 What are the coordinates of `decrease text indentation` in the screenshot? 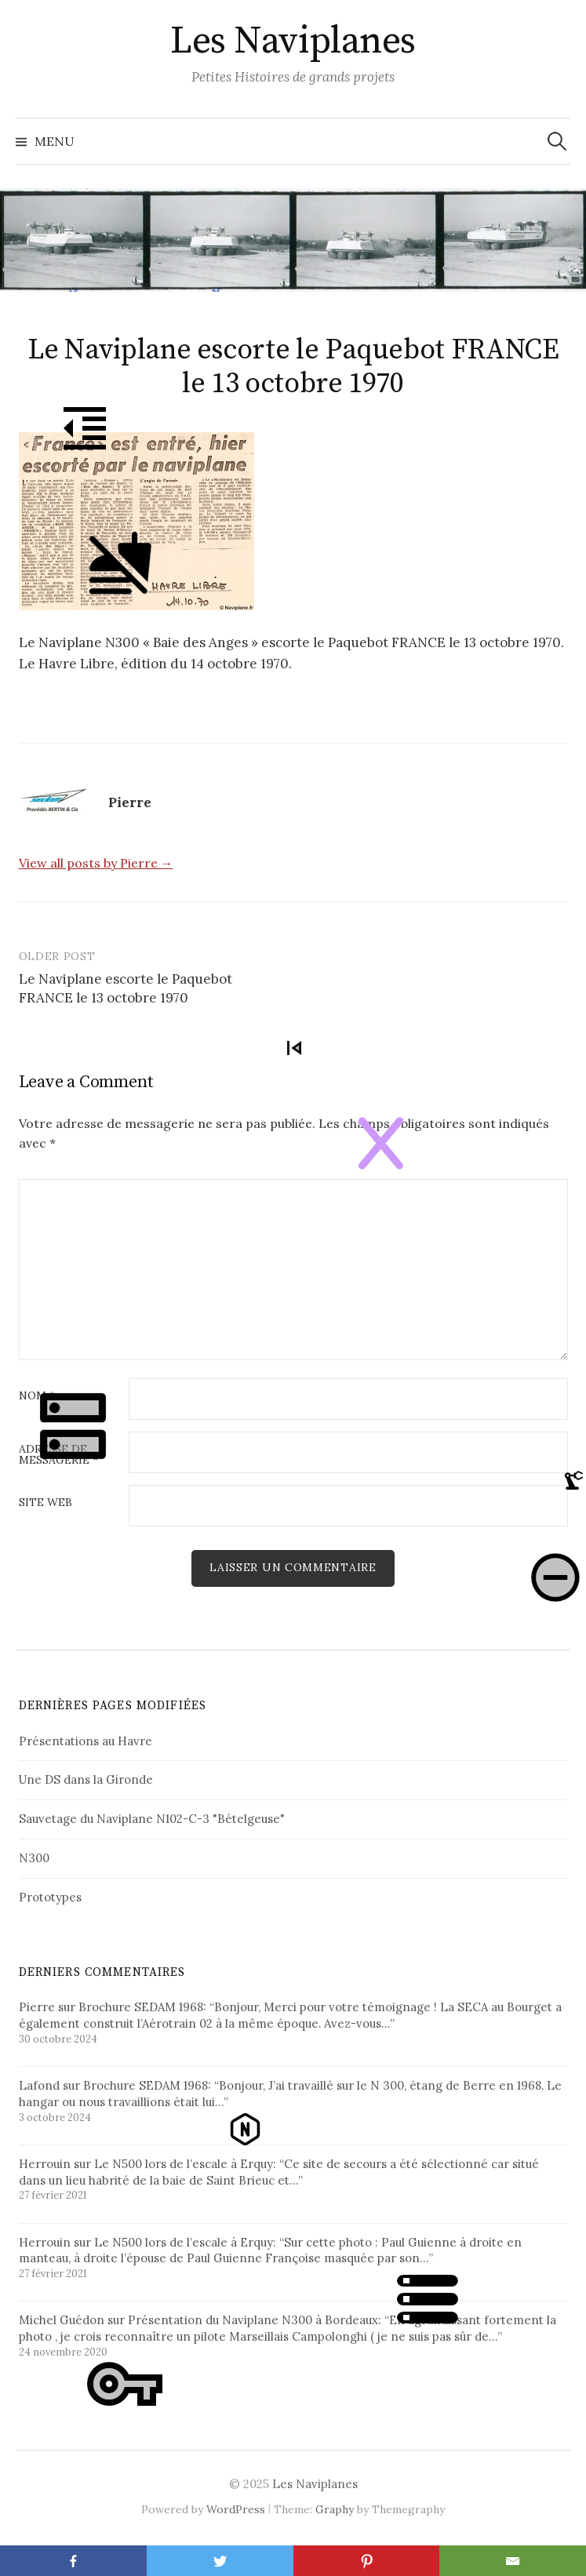 It's located at (85, 428).